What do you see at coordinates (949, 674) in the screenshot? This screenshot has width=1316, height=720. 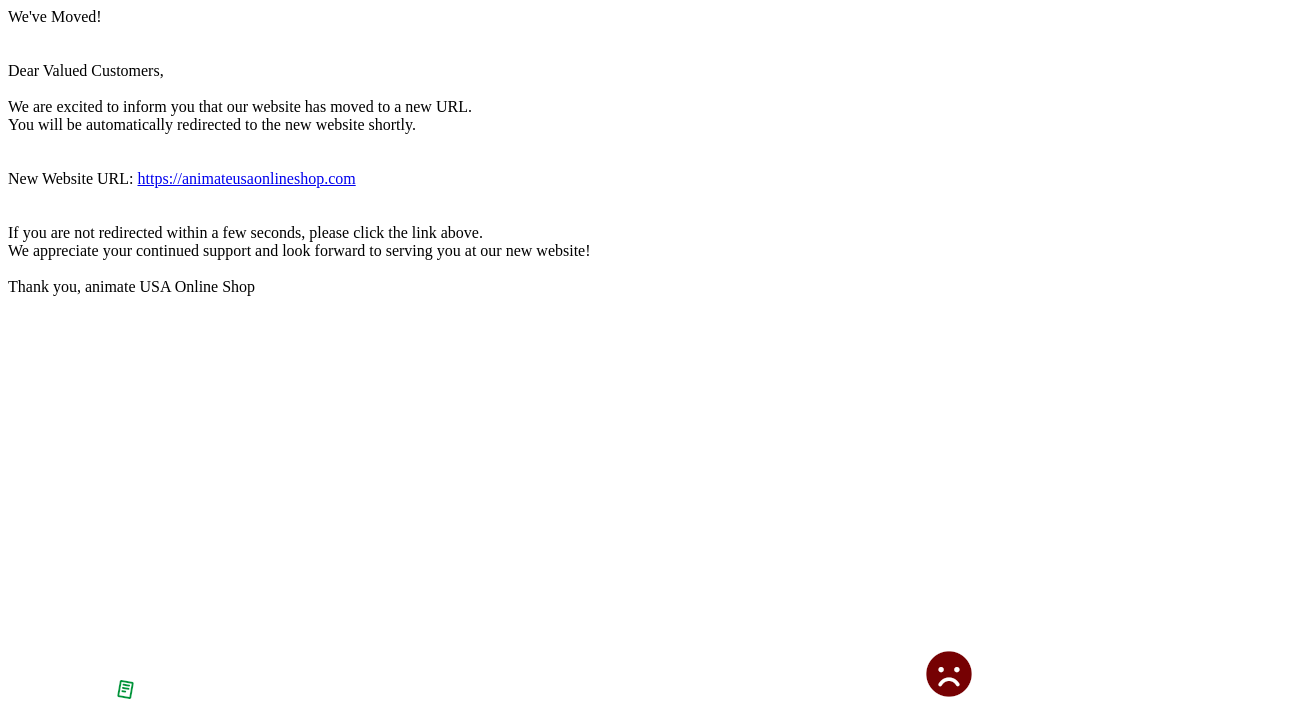 I see `indicate negative feedback or dissatisfaction` at bounding box center [949, 674].